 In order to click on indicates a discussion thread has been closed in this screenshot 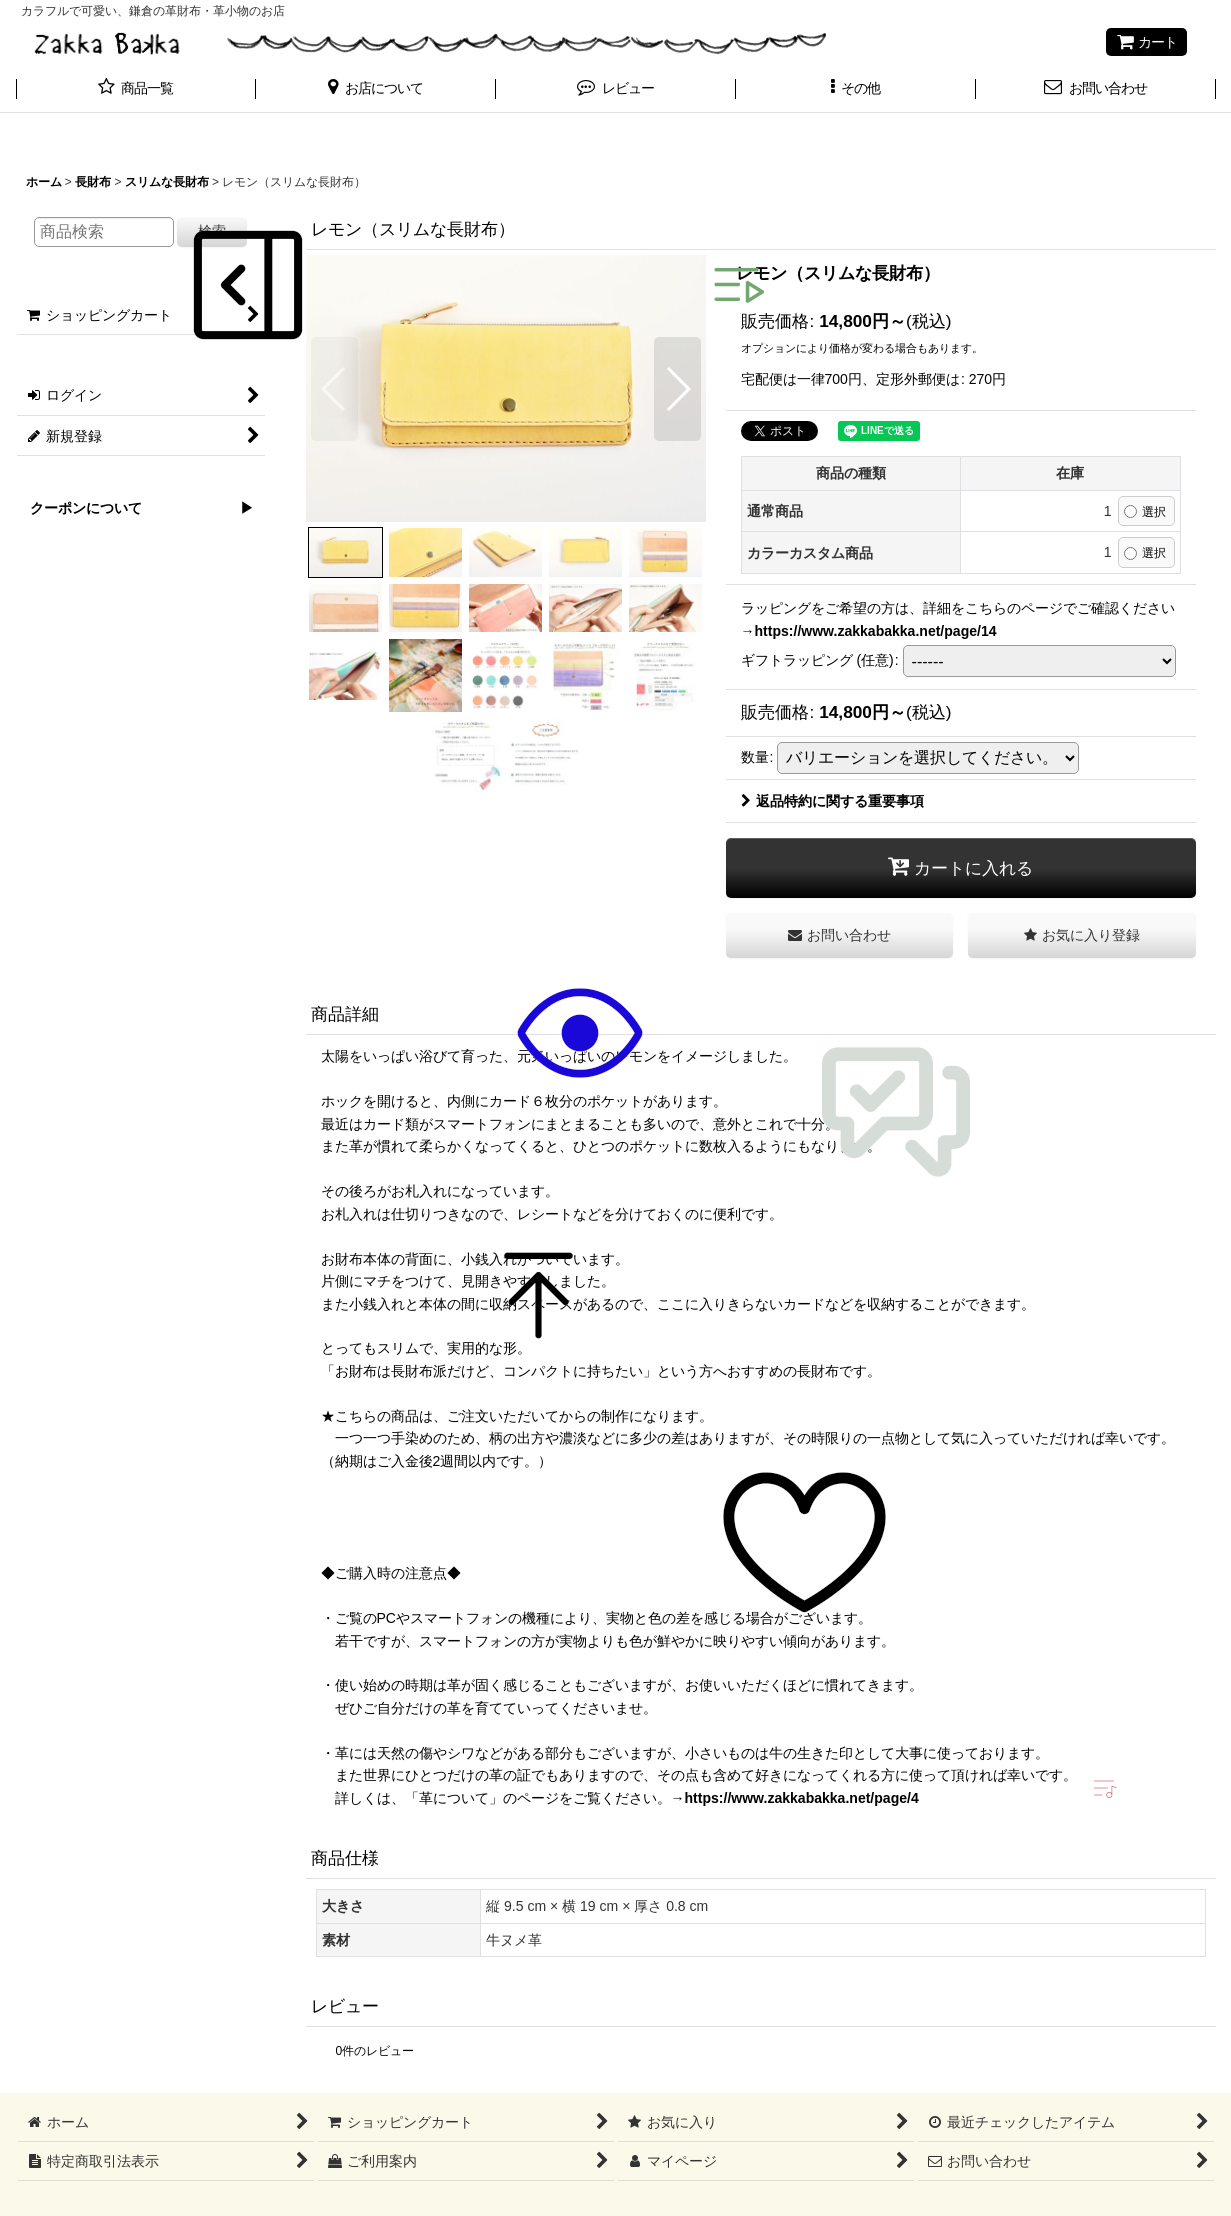, I will do `click(896, 1112)`.